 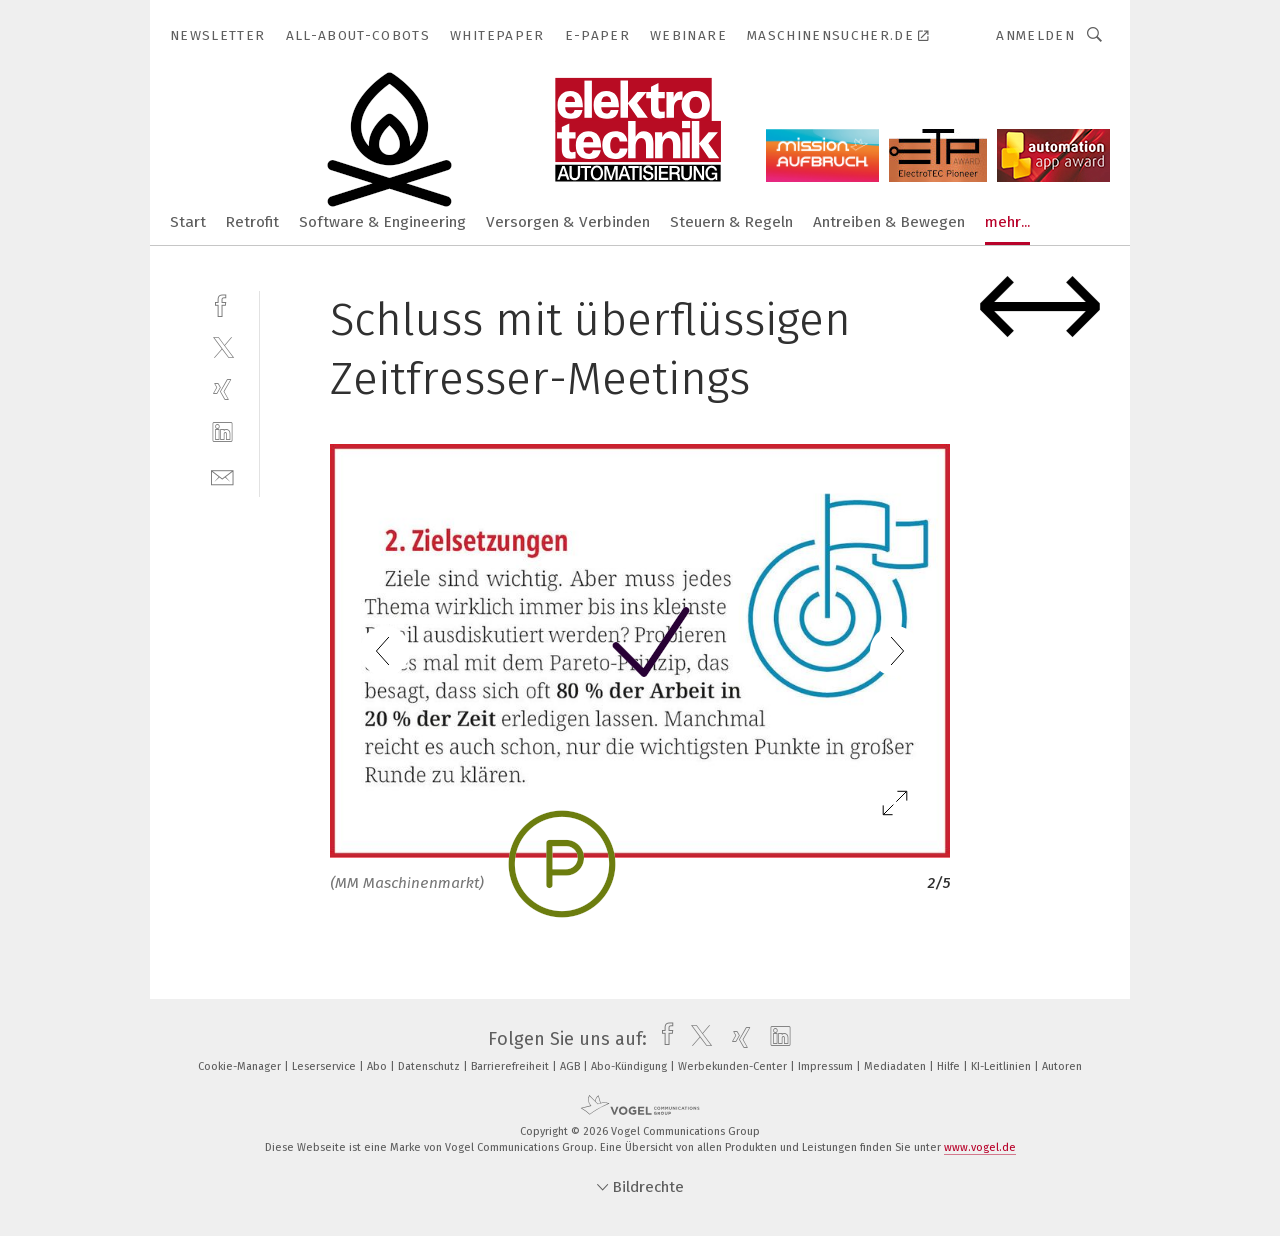 I want to click on resize element horizontally, so click(x=1040, y=302).